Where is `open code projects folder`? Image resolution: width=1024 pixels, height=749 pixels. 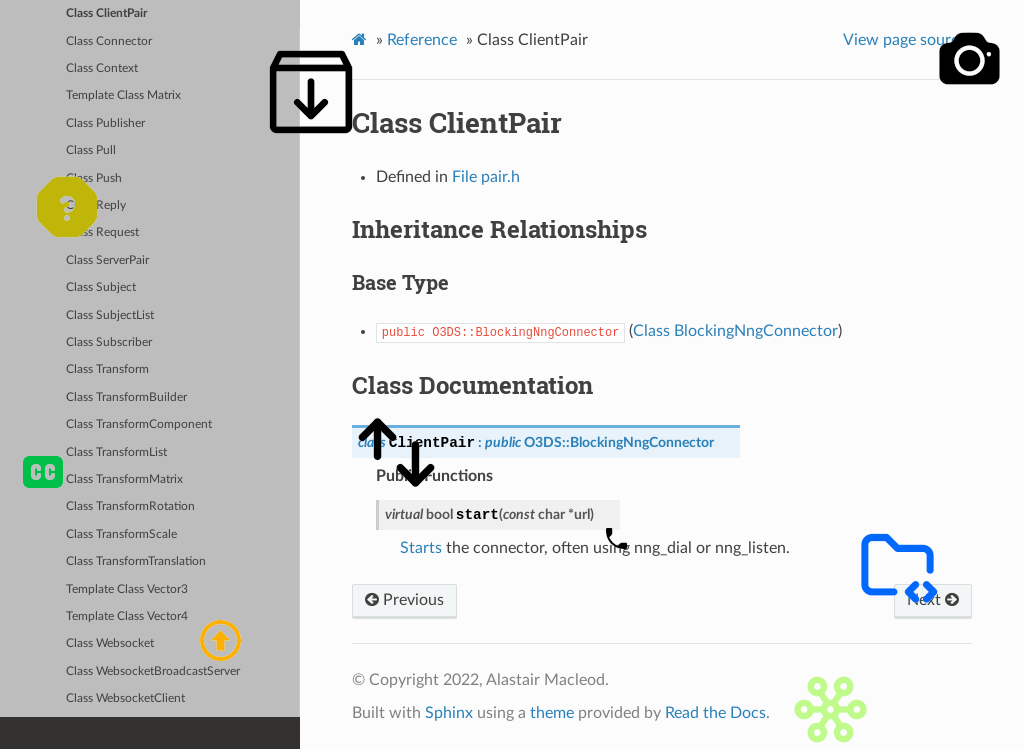 open code projects folder is located at coordinates (897, 566).